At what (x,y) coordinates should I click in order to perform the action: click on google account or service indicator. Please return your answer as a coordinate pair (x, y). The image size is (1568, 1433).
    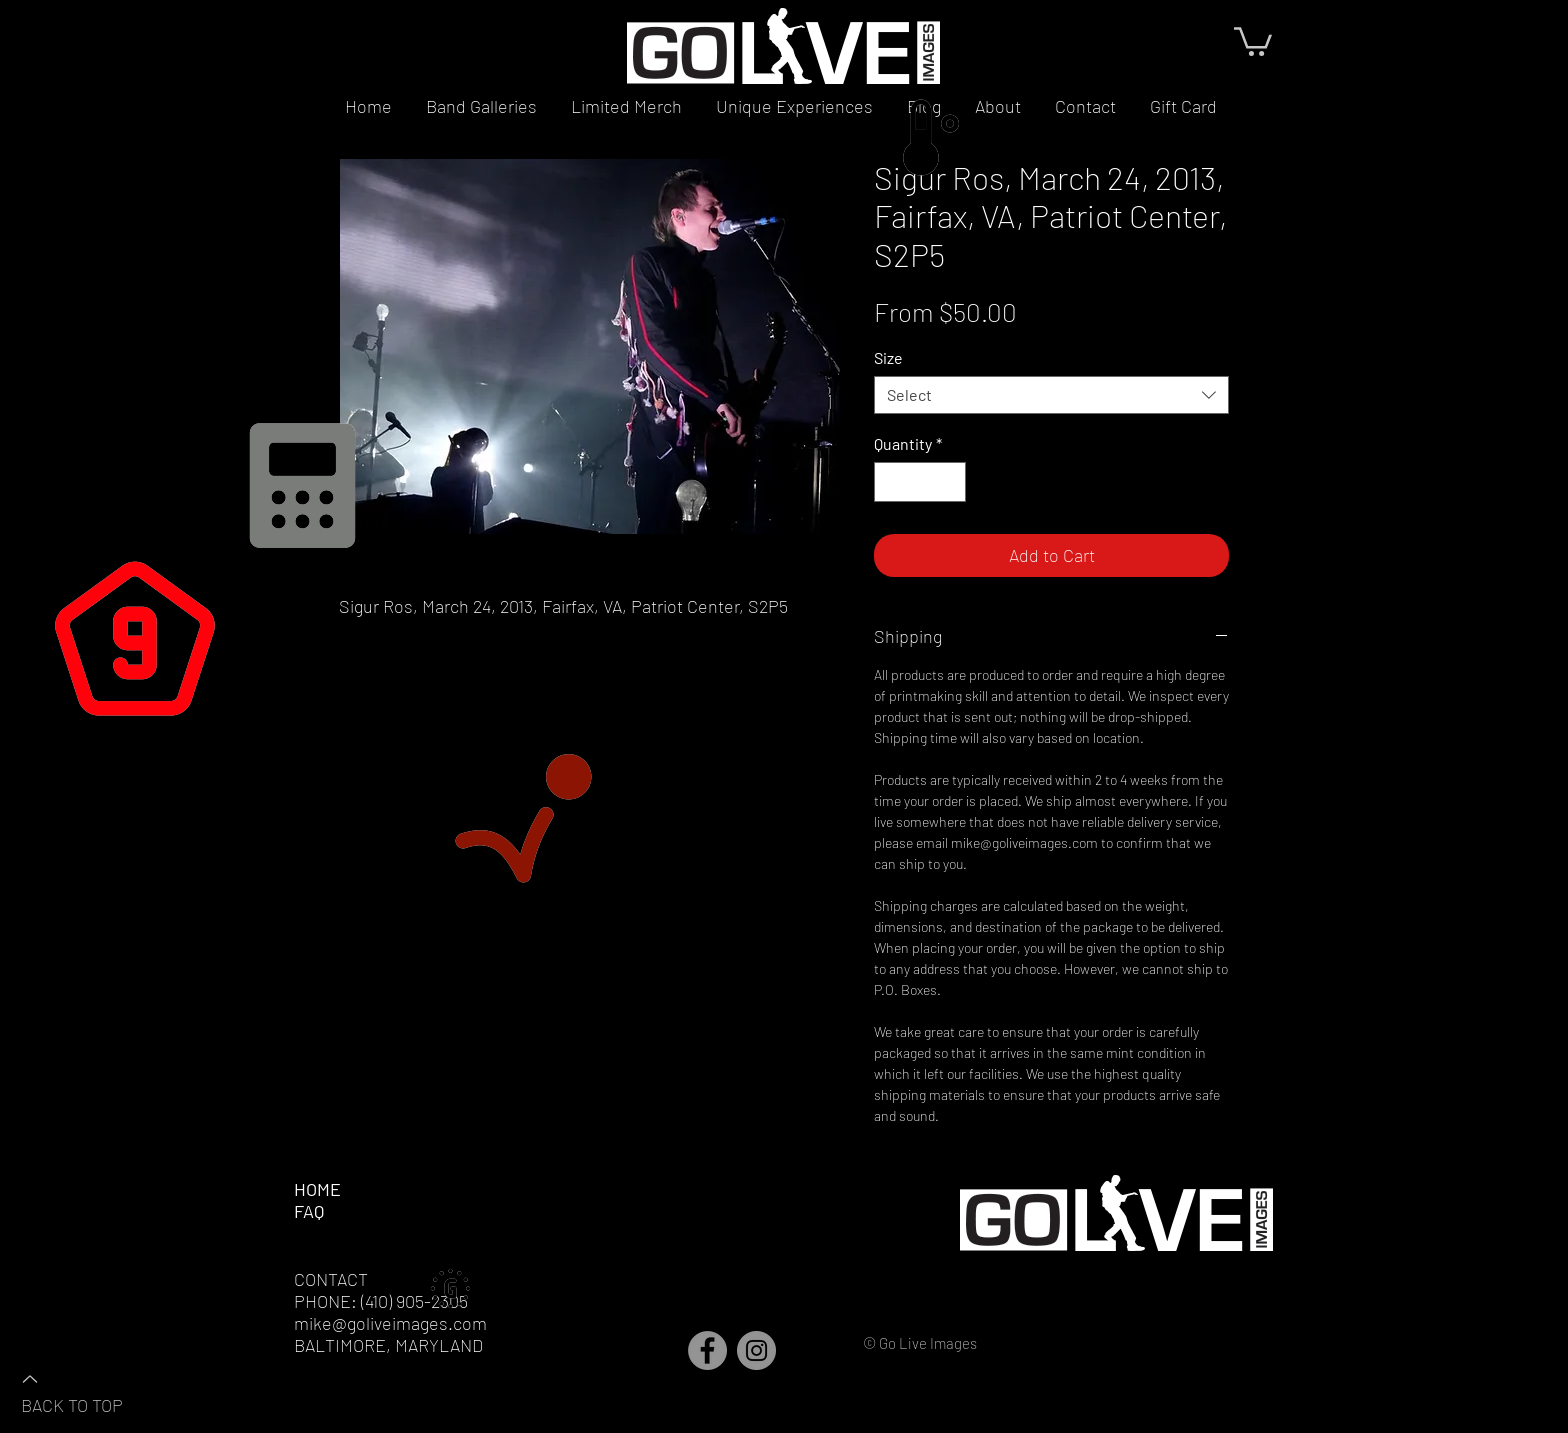
    Looking at the image, I should click on (450, 1288).